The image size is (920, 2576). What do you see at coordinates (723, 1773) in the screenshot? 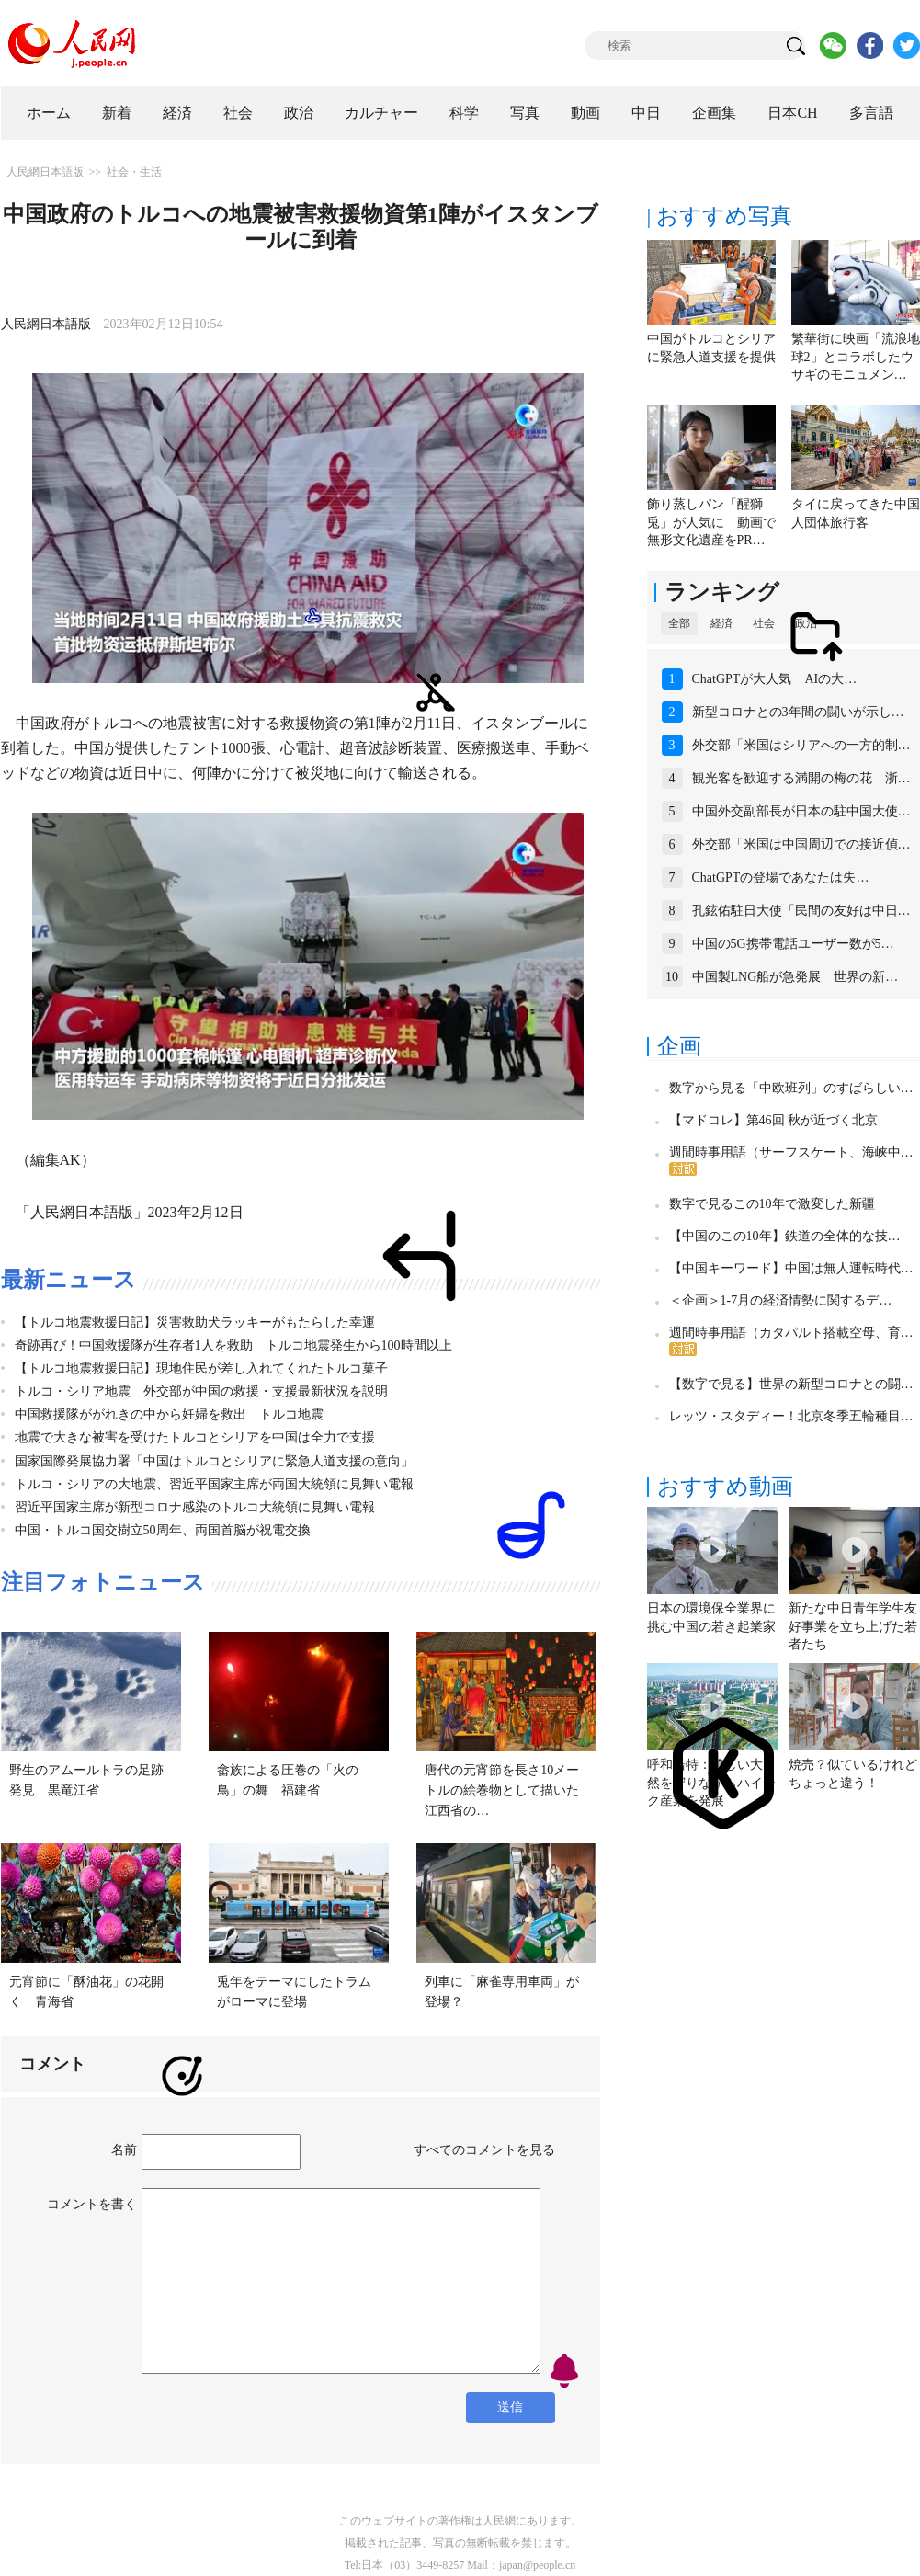
I see `indicates a keyboard shortcut or hotkey` at bounding box center [723, 1773].